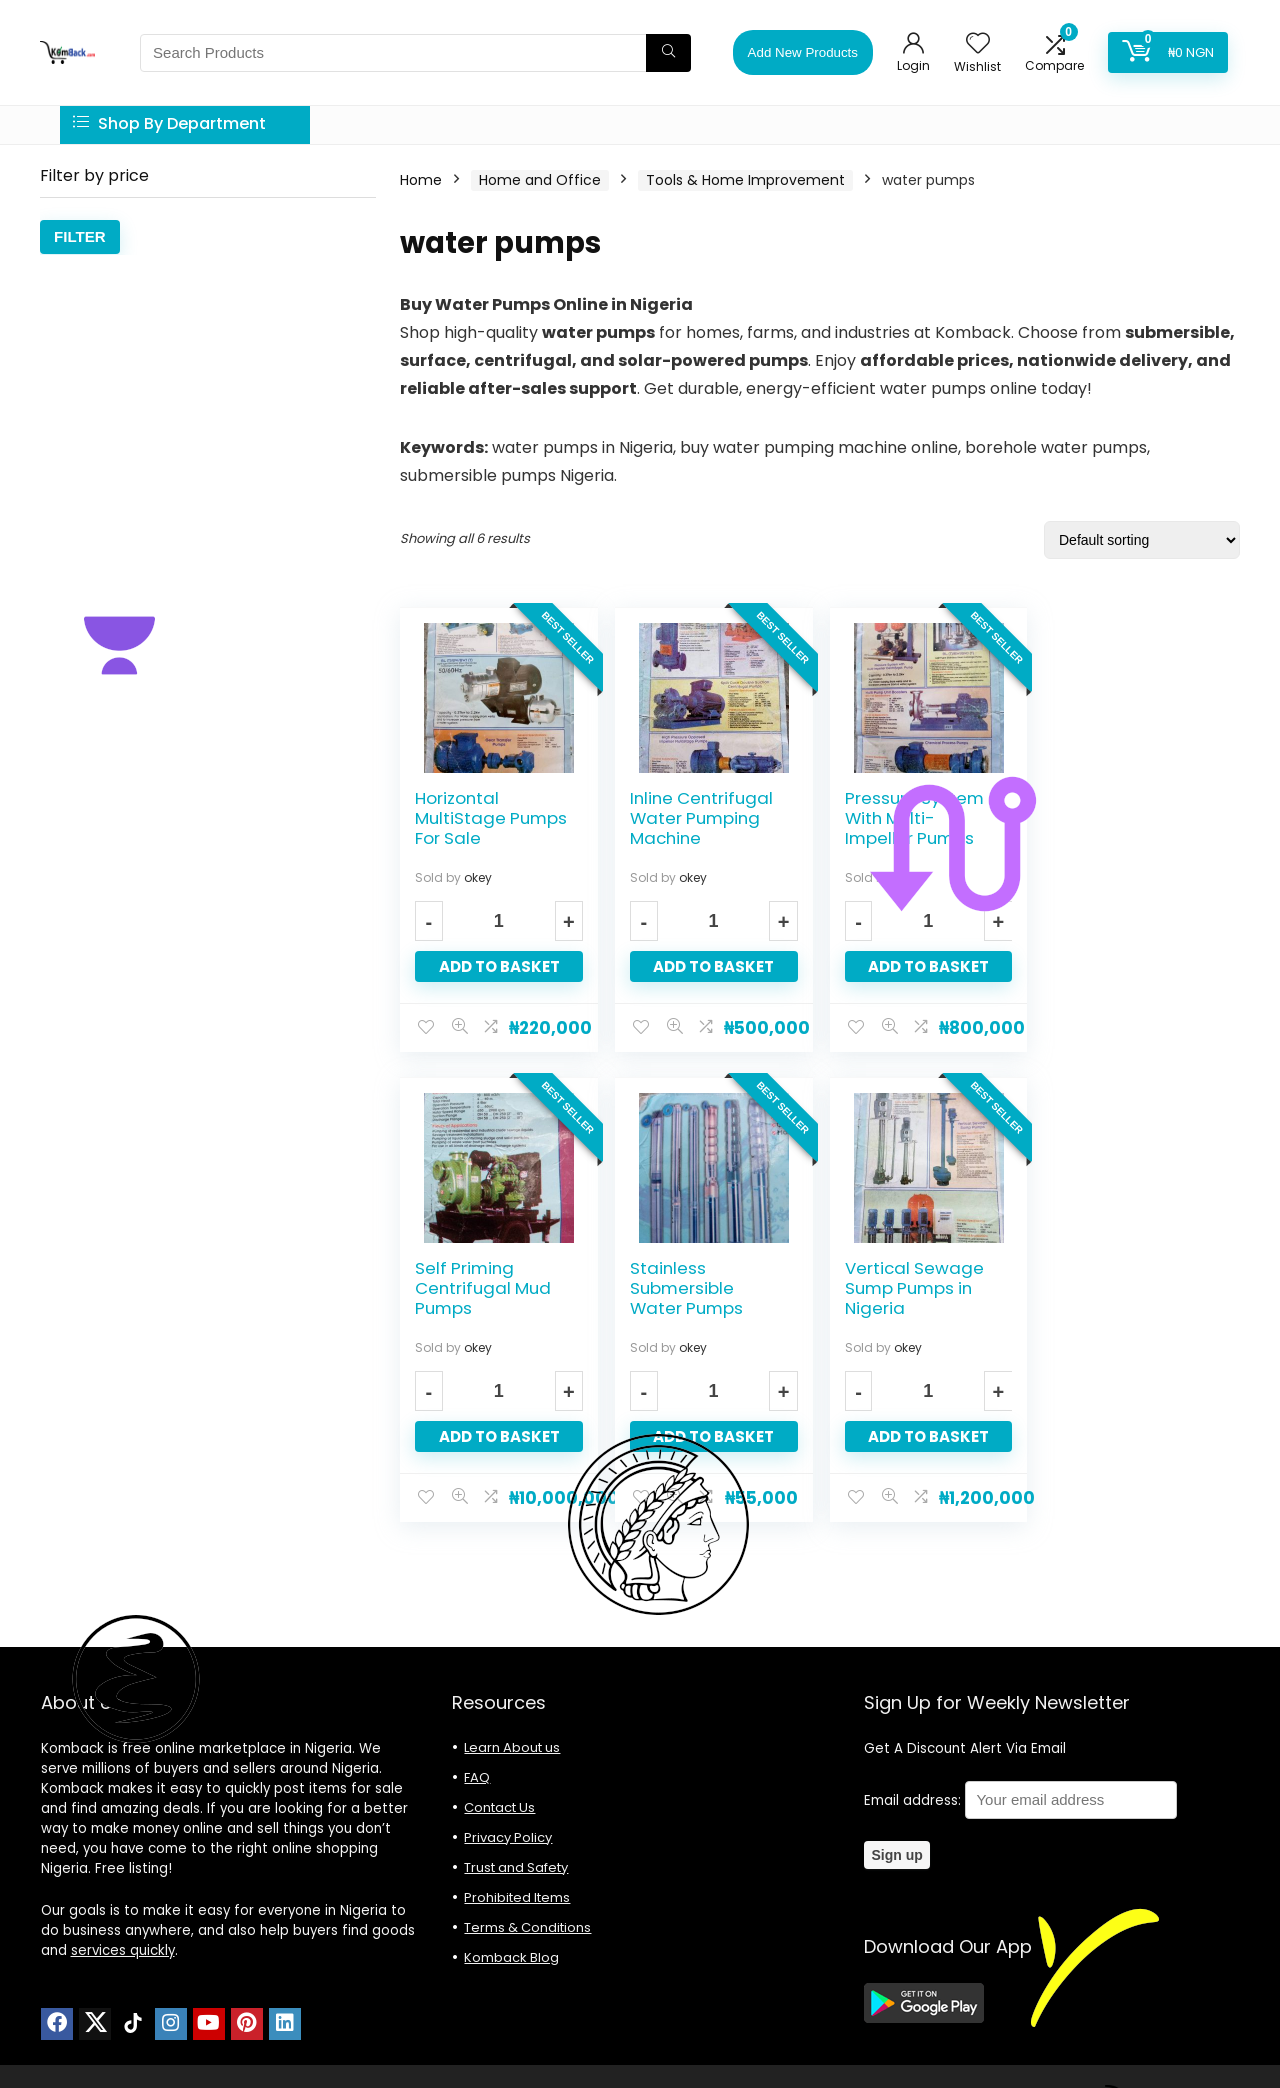  What do you see at coordinates (136, 1679) in the screenshot?
I see `open gnu emacs text editor` at bounding box center [136, 1679].